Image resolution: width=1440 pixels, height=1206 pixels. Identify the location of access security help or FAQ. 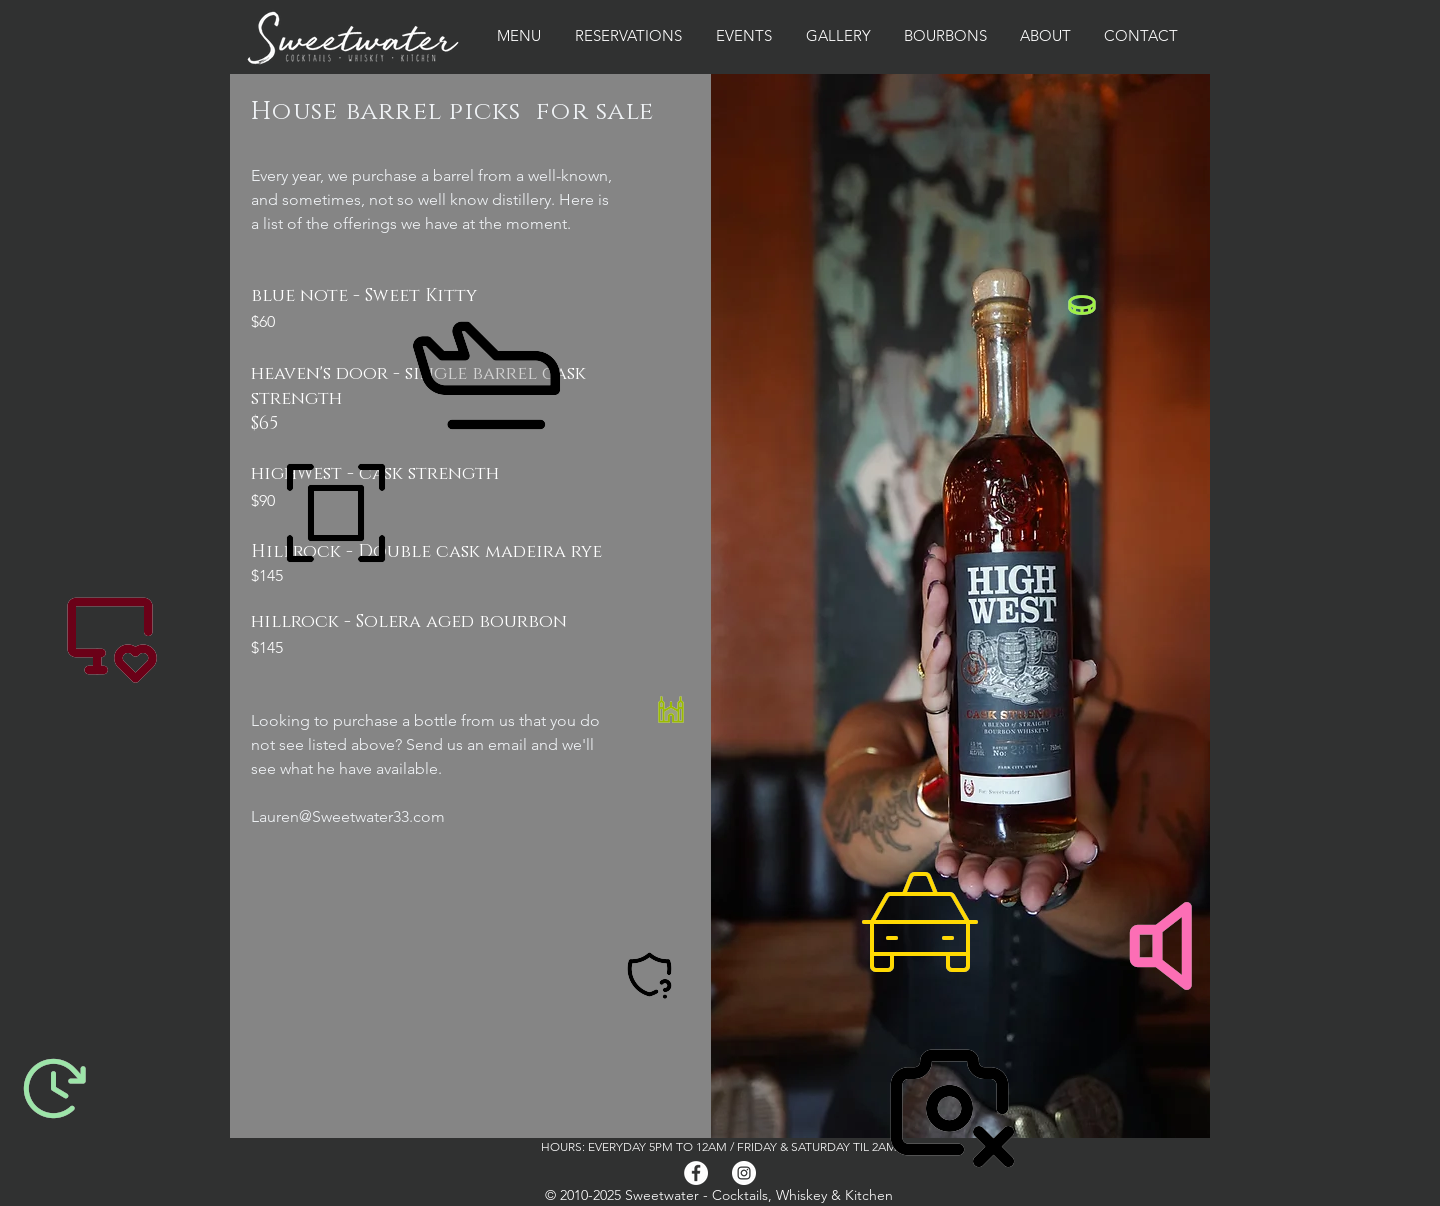
(649, 974).